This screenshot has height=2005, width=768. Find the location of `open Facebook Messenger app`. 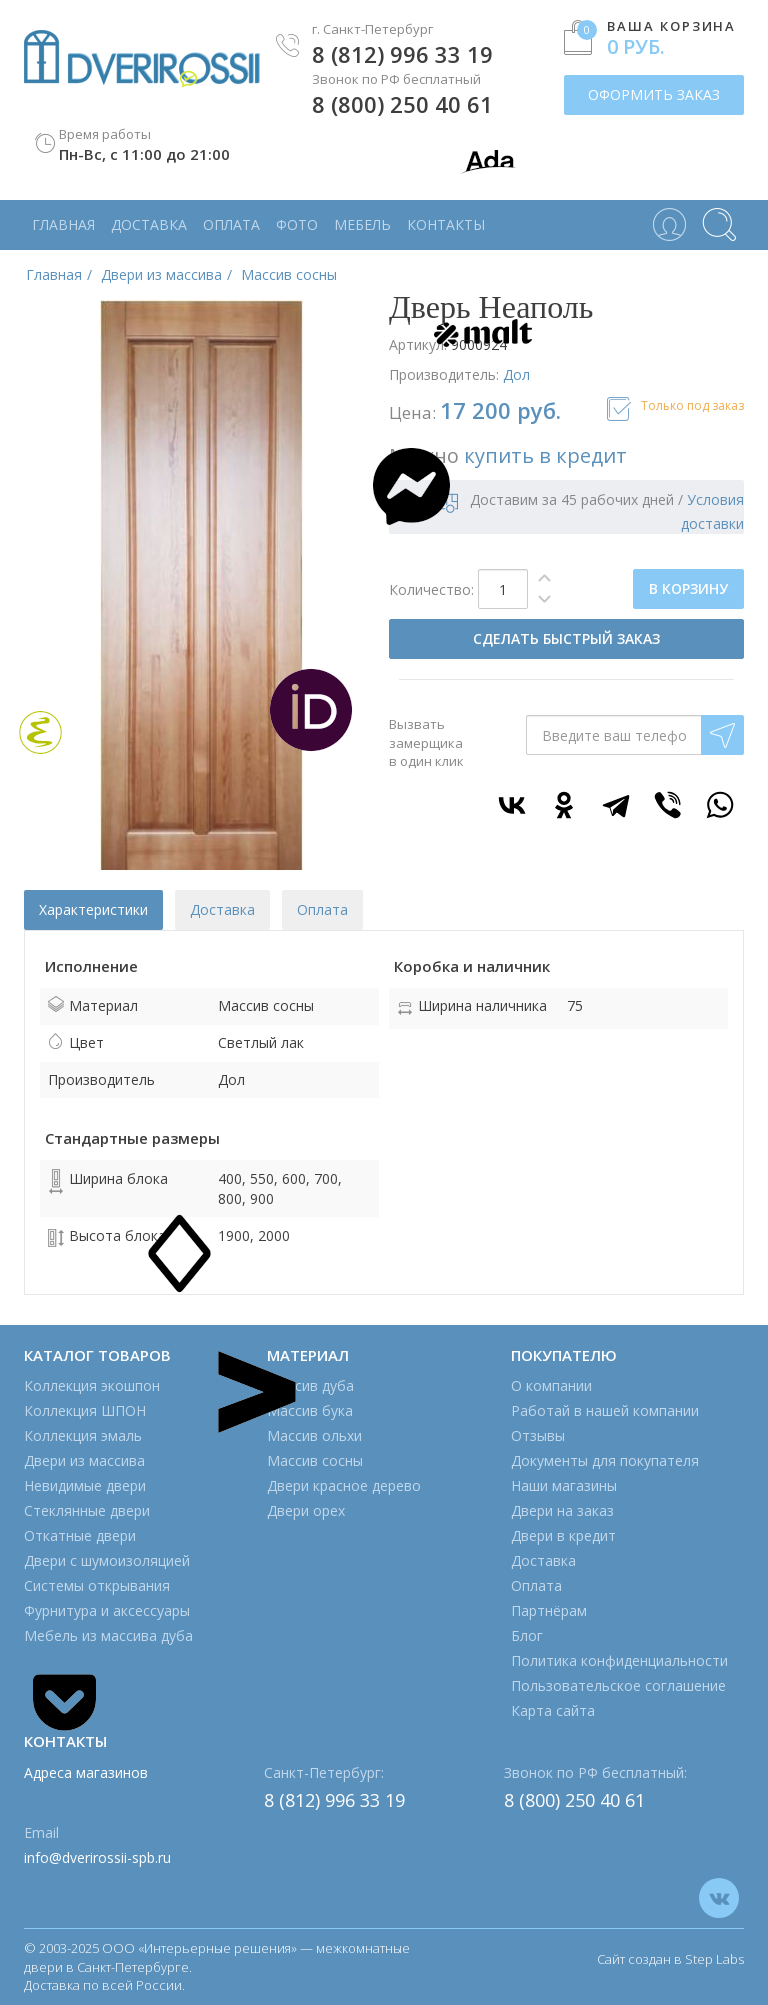

open Facebook Messenger app is located at coordinates (411, 486).